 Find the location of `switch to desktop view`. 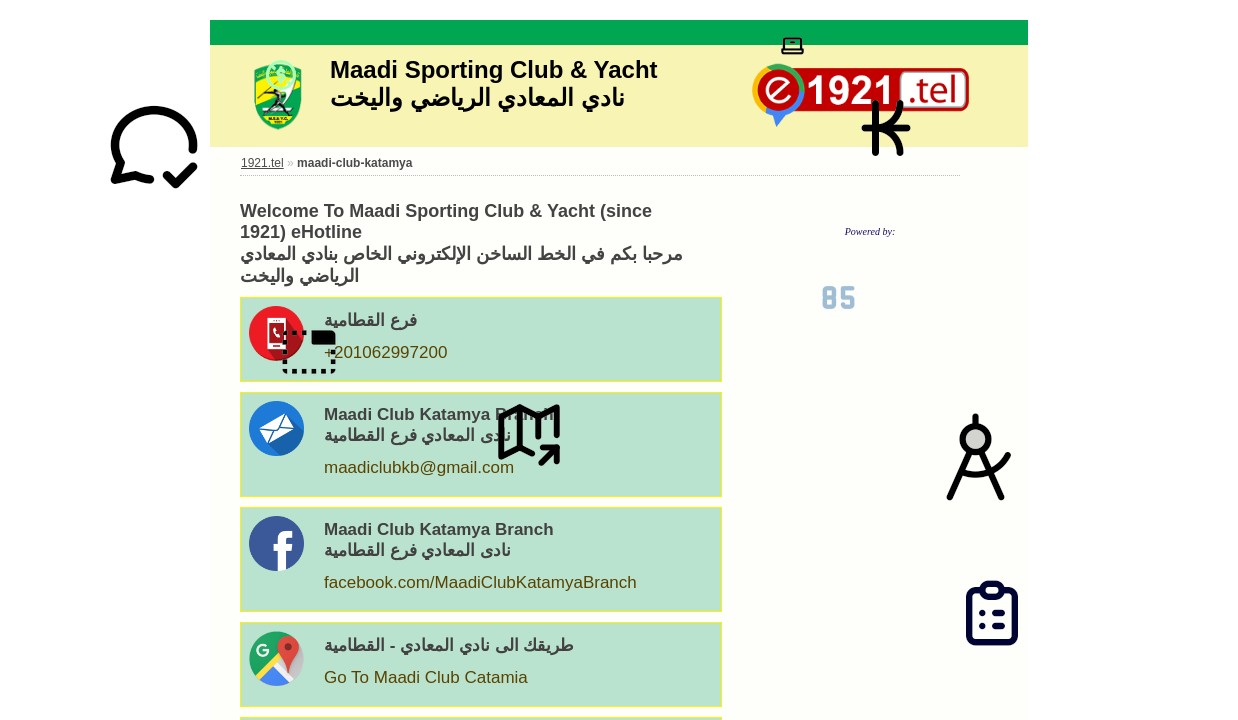

switch to desktop view is located at coordinates (792, 45).